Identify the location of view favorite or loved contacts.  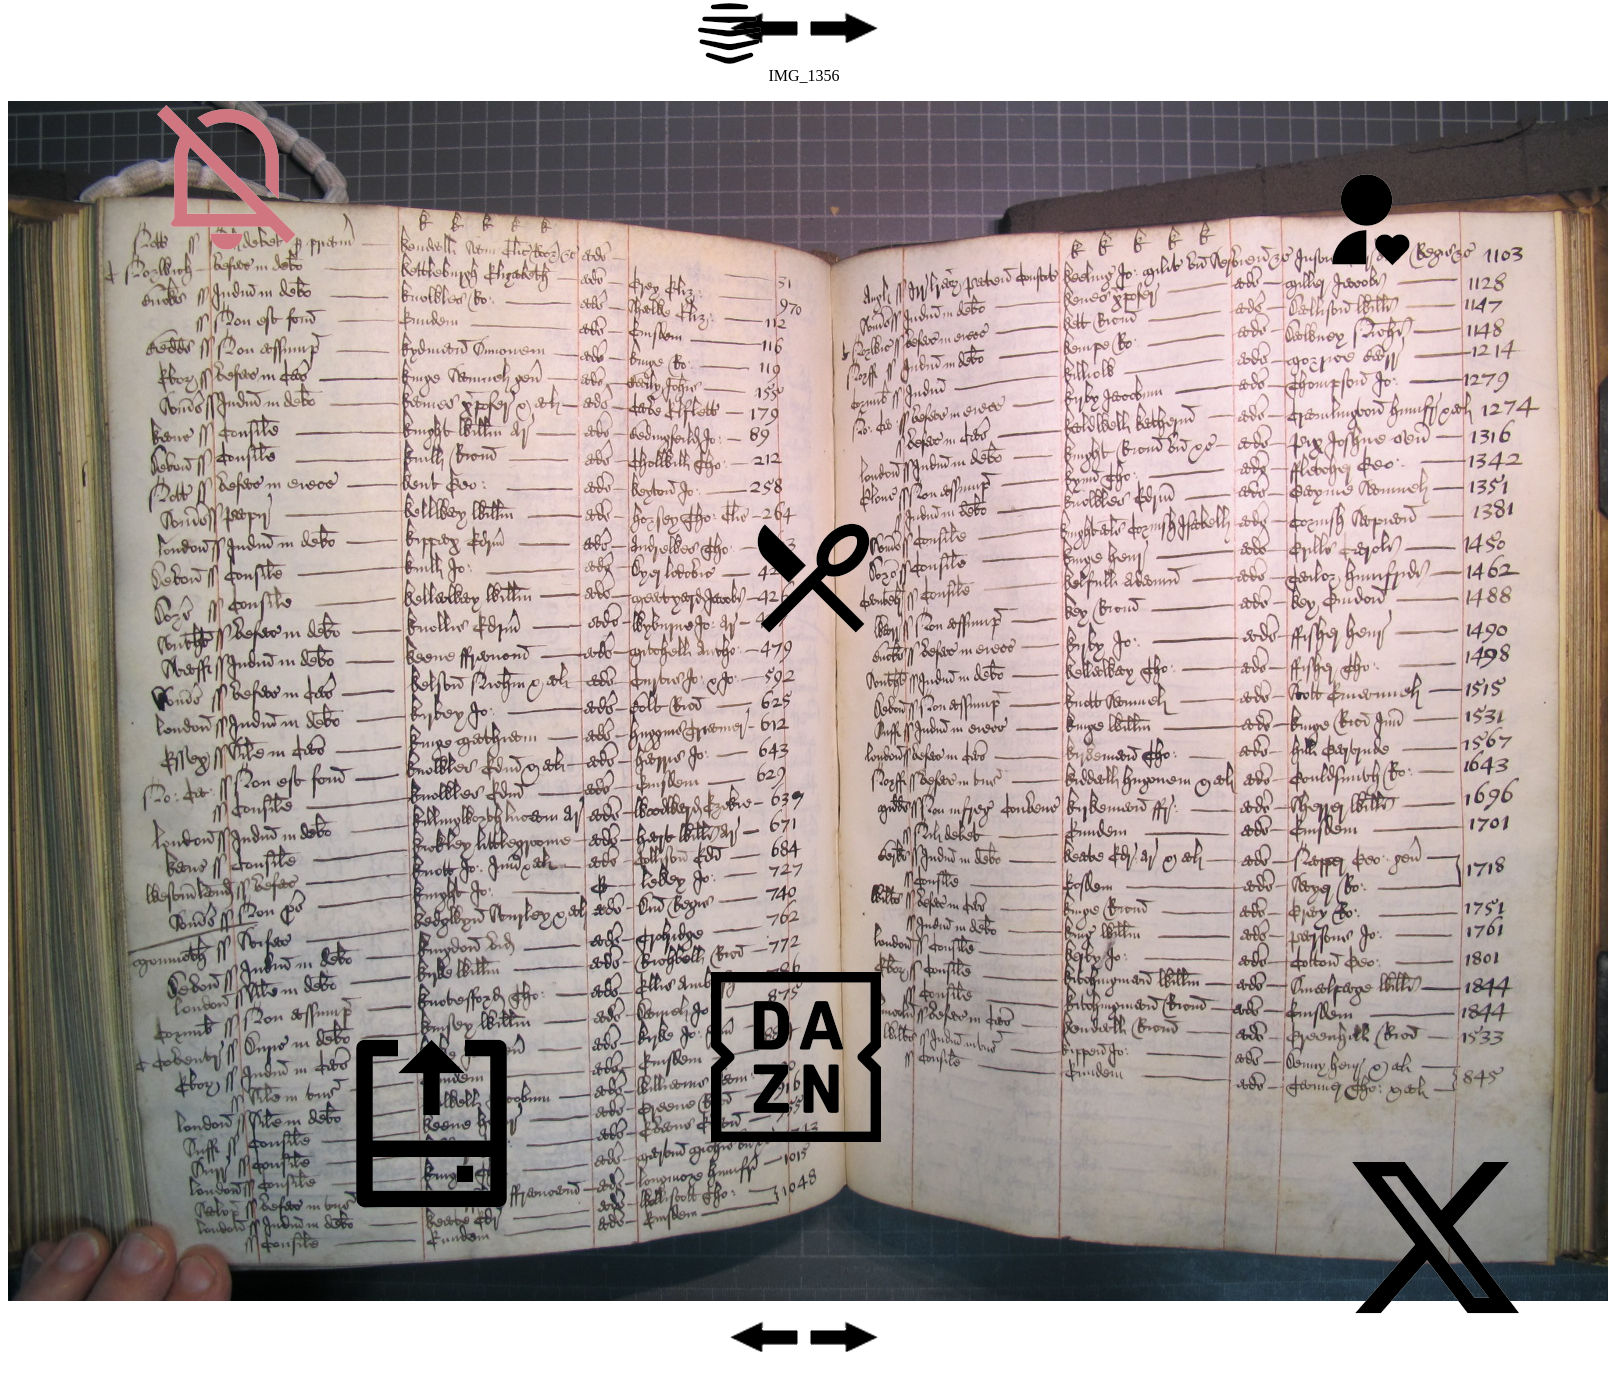
(1366, 221).